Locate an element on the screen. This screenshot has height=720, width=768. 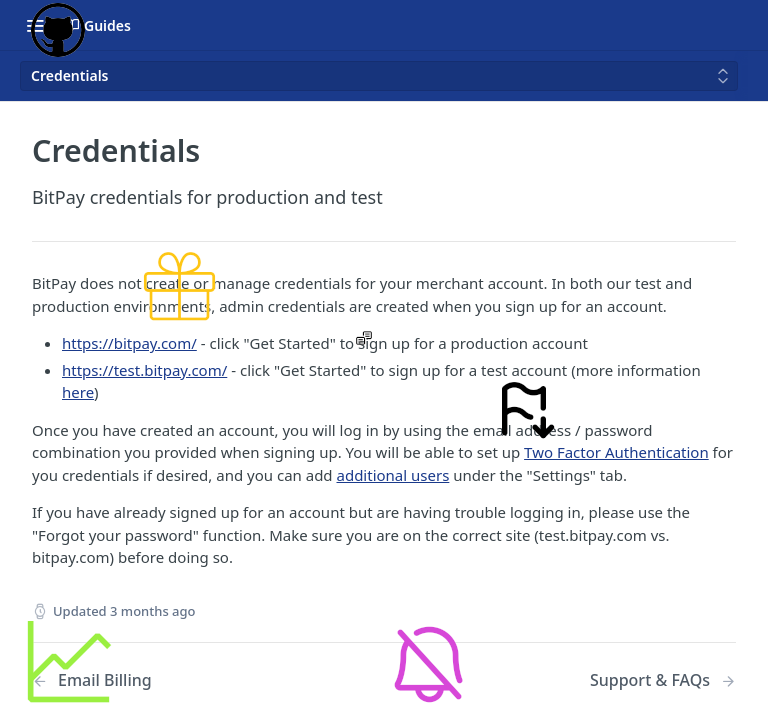
open GitHub repository is located at coordinates (58, 30).